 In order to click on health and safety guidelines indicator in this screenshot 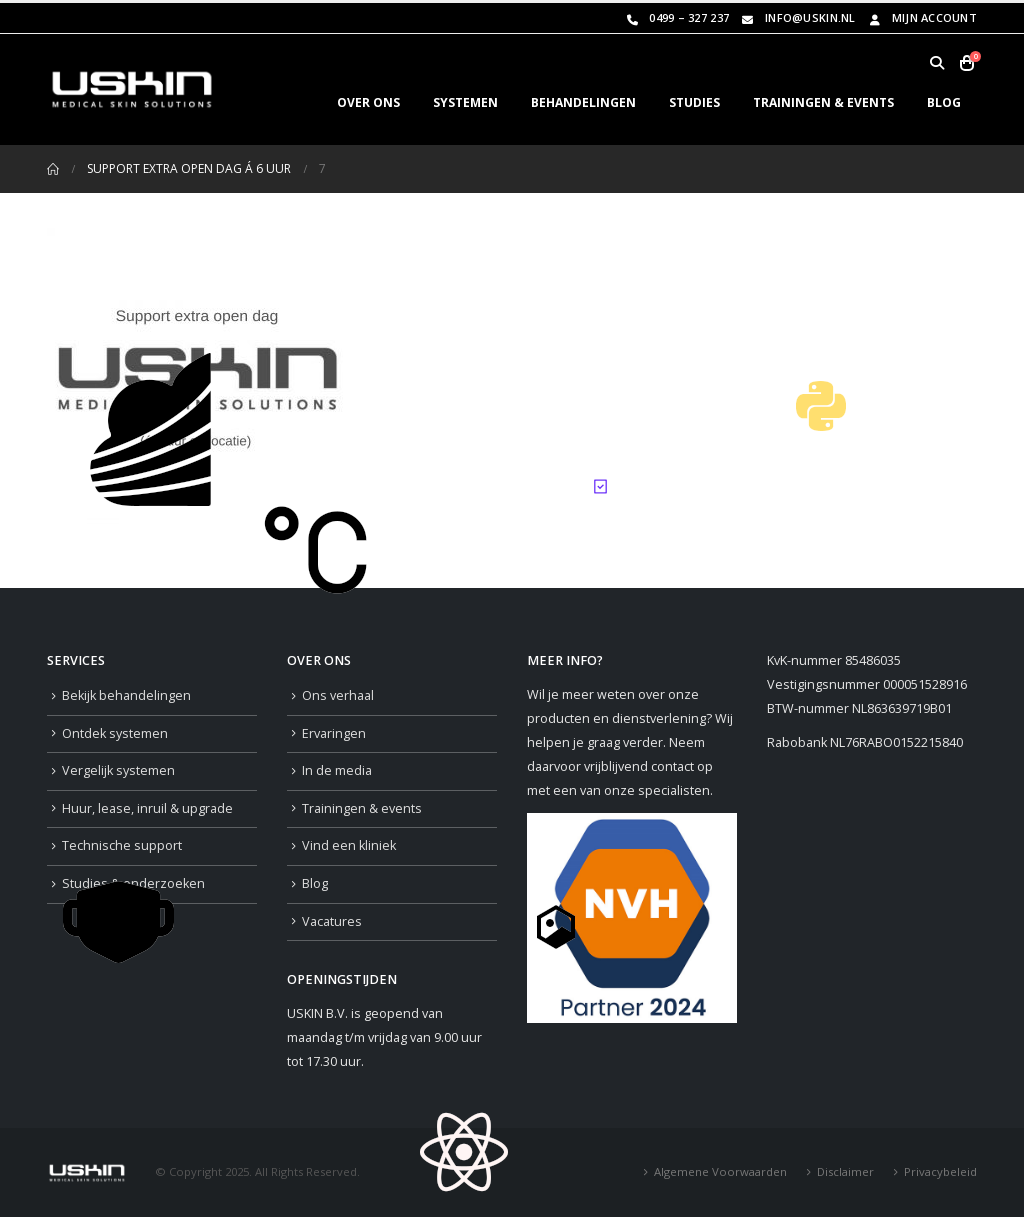, I will do `click(118, 922)`.